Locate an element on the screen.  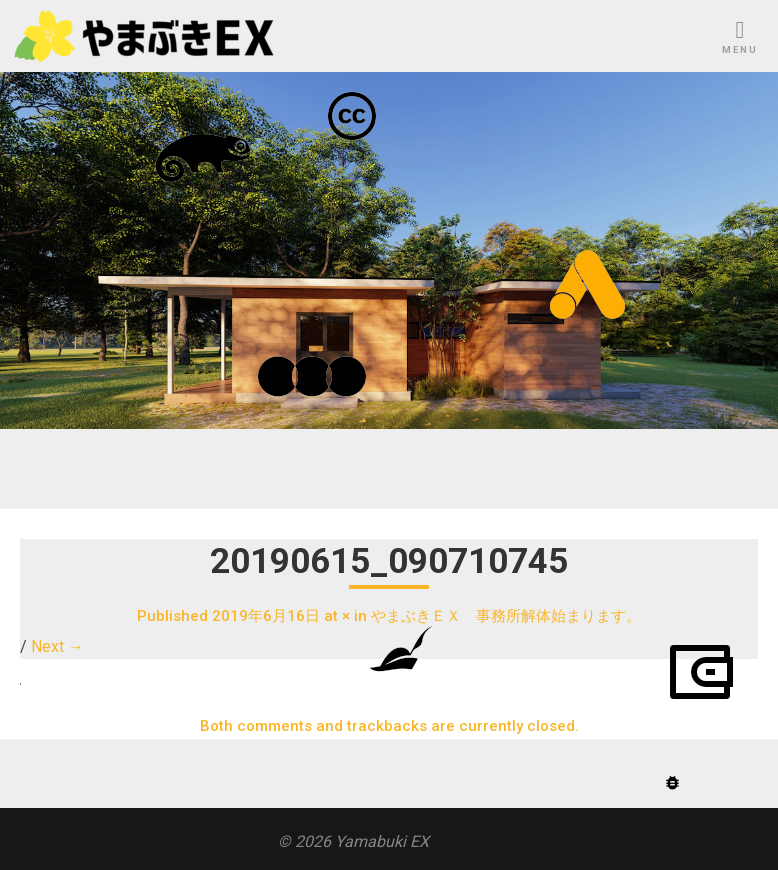
creative commons license indicator is located at coordinates (352, 116).